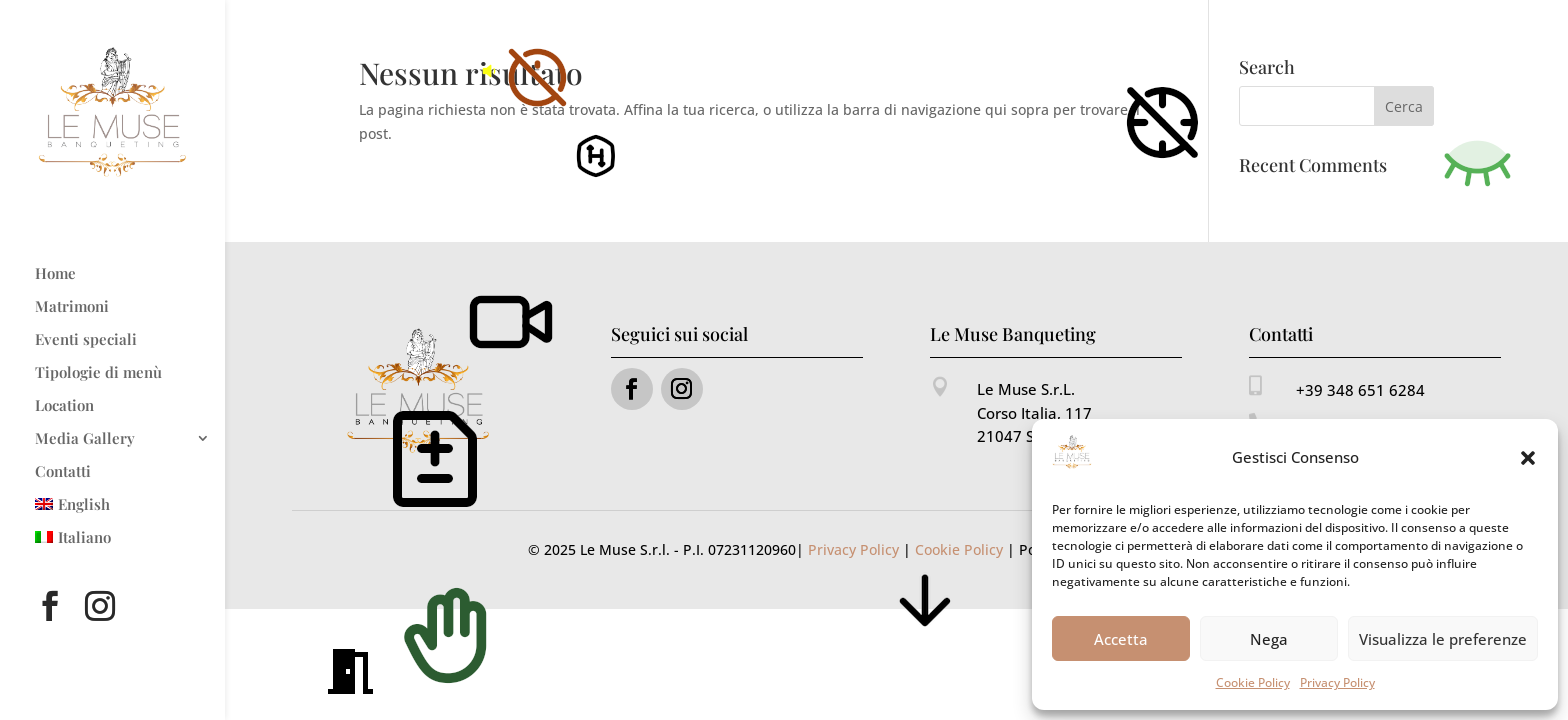 This screenshot has height=720, width=1568. I want to click on access meeting room booking, so click(350, 671).